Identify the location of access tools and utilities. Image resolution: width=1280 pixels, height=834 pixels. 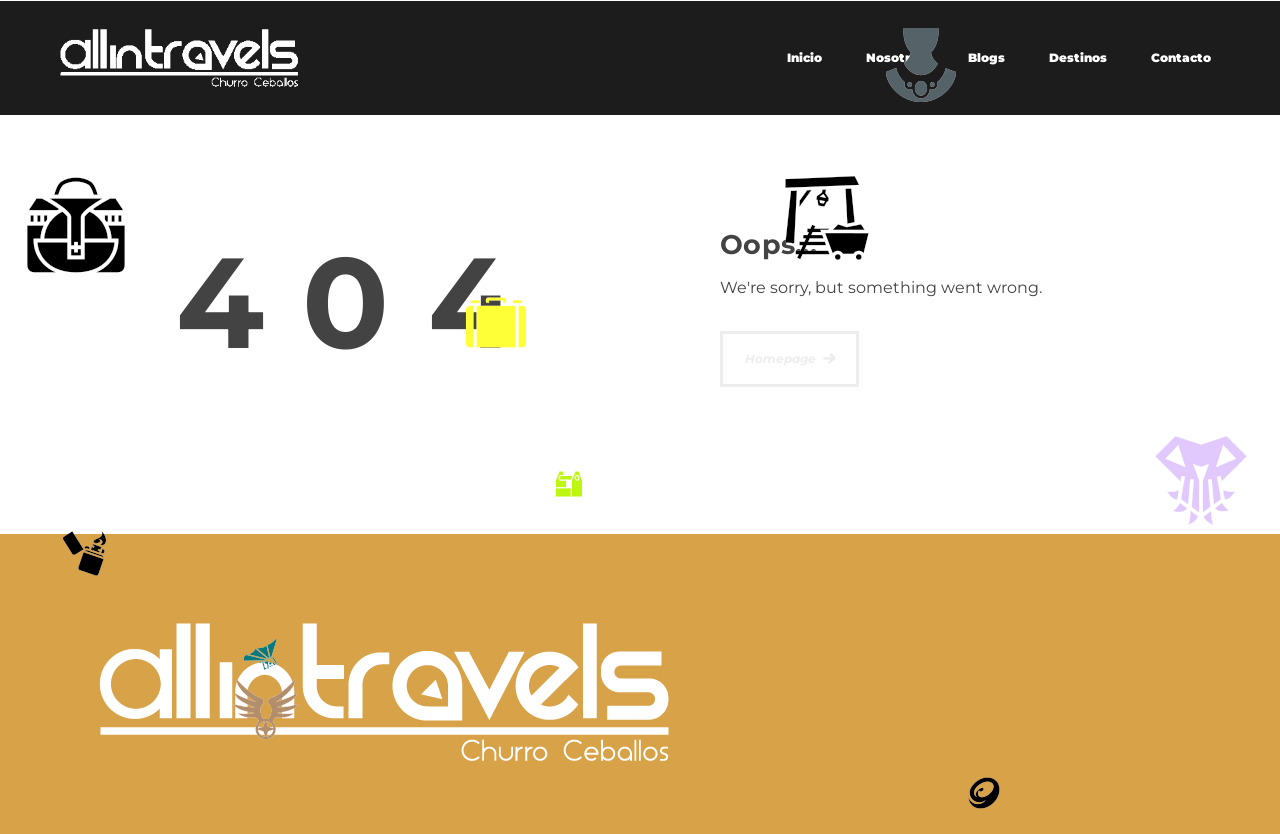
(569, 483).